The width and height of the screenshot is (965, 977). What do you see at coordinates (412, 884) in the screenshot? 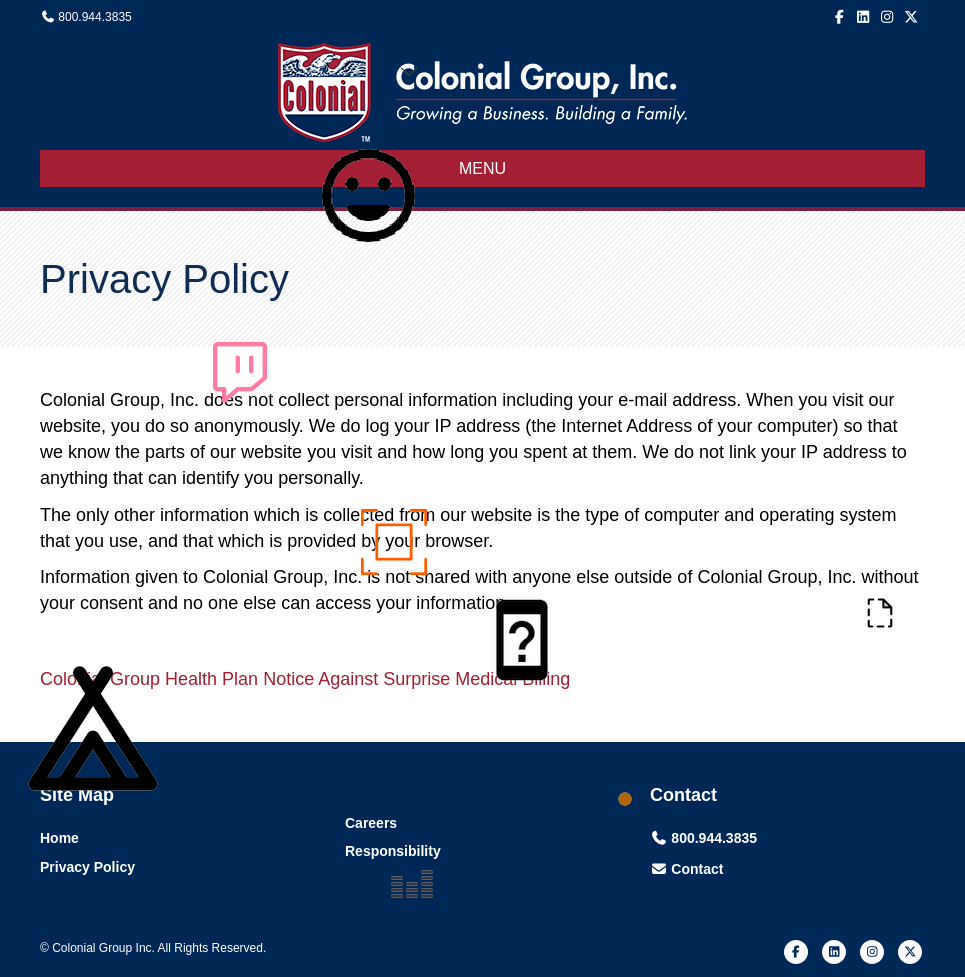
I see `adjust audio equalizer settings` at bounding box center [412, 884].